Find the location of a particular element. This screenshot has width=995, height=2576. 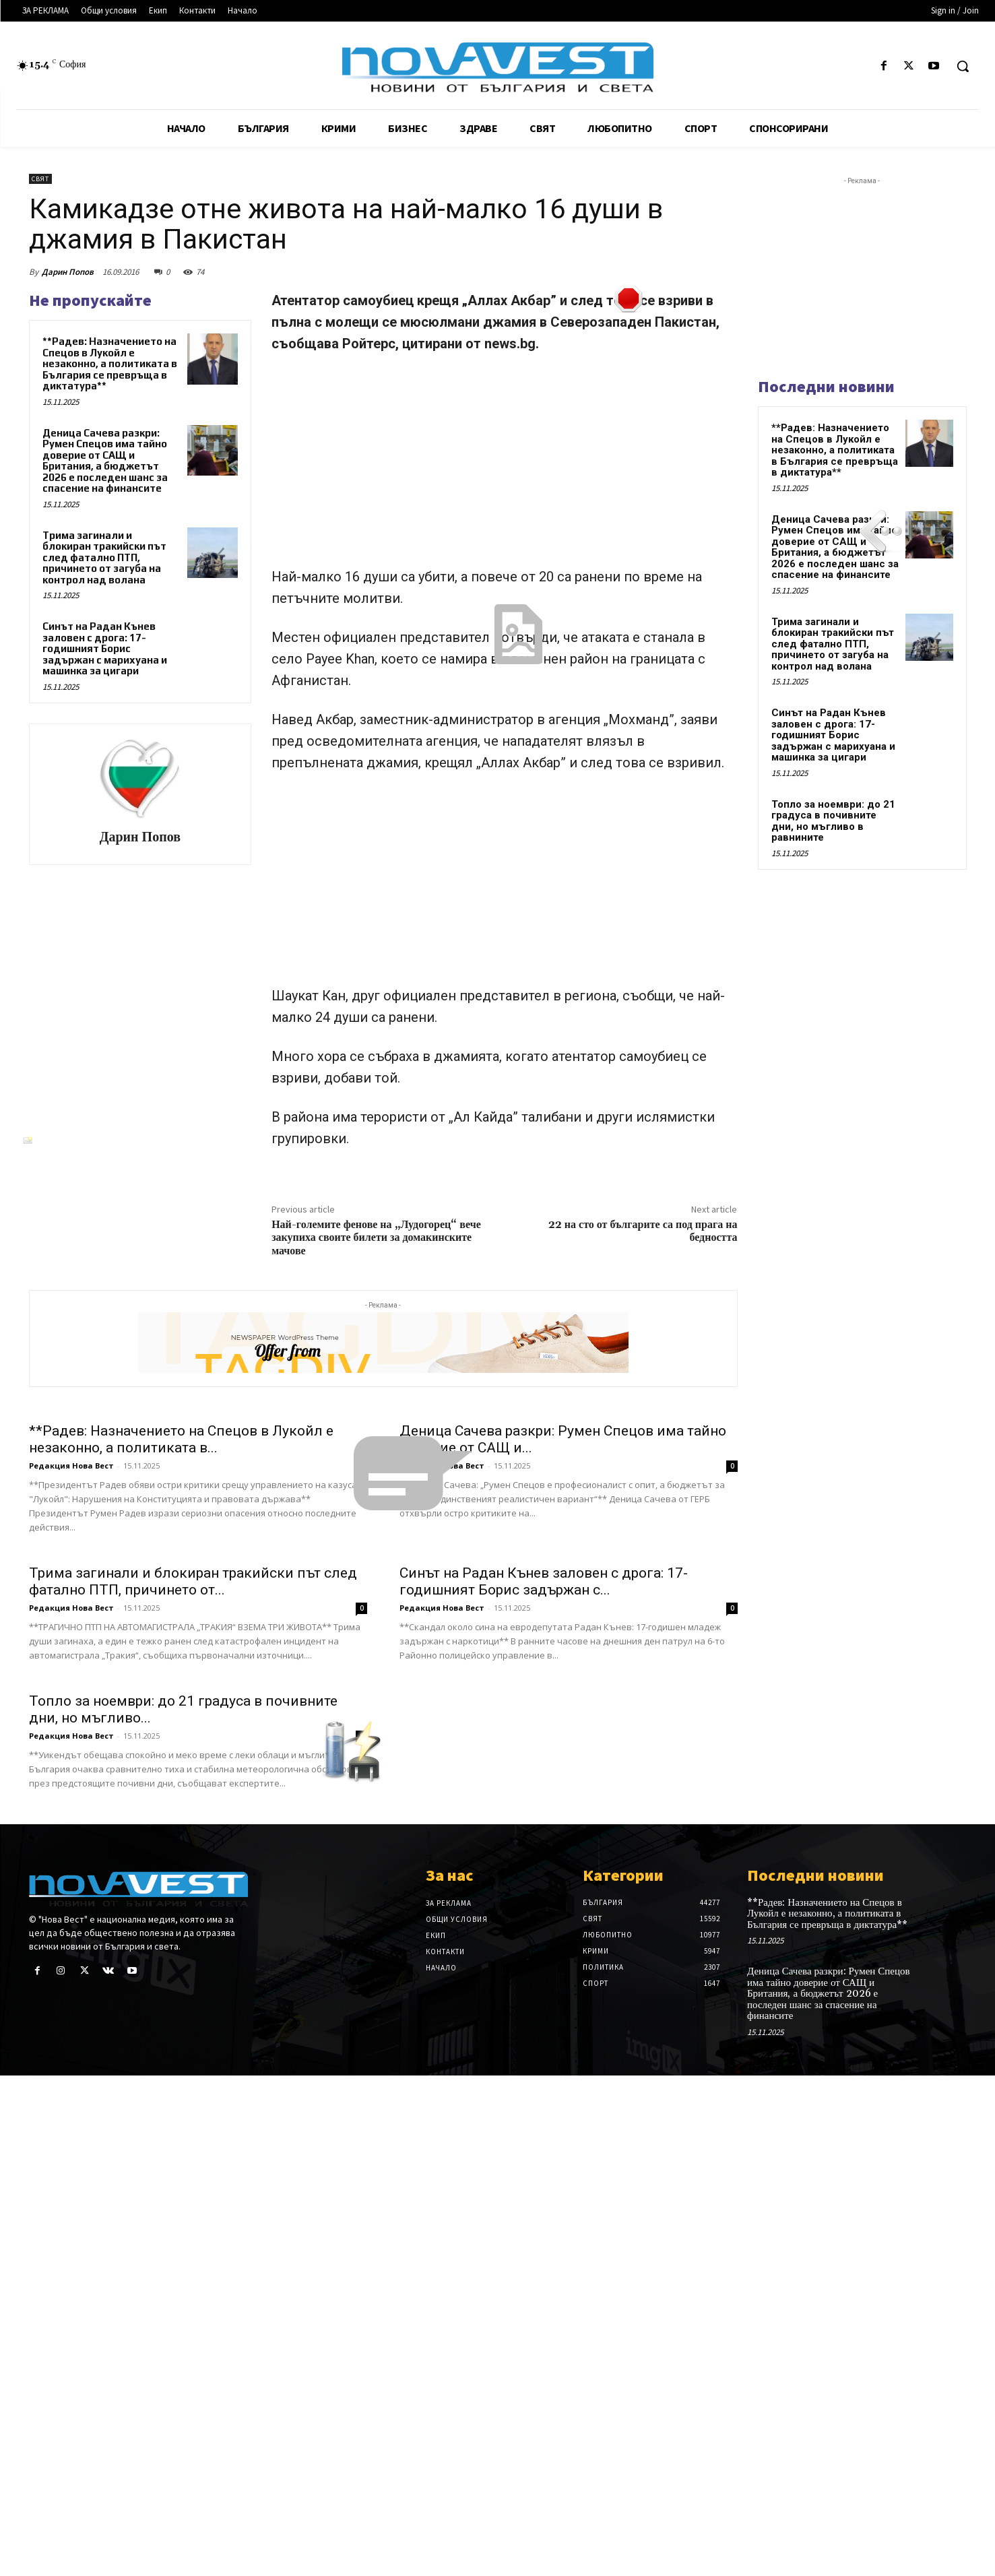

stop a running process or task is located at coordinates (629, 298).